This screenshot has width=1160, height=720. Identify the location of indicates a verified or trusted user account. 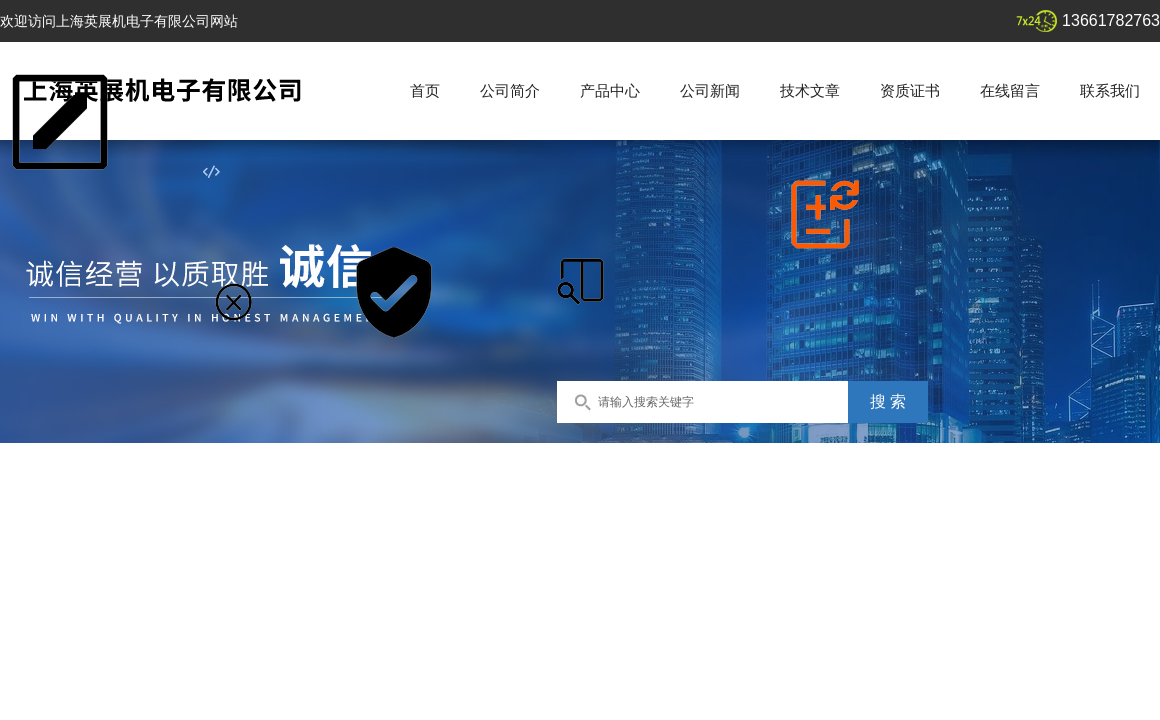
(394, 292).